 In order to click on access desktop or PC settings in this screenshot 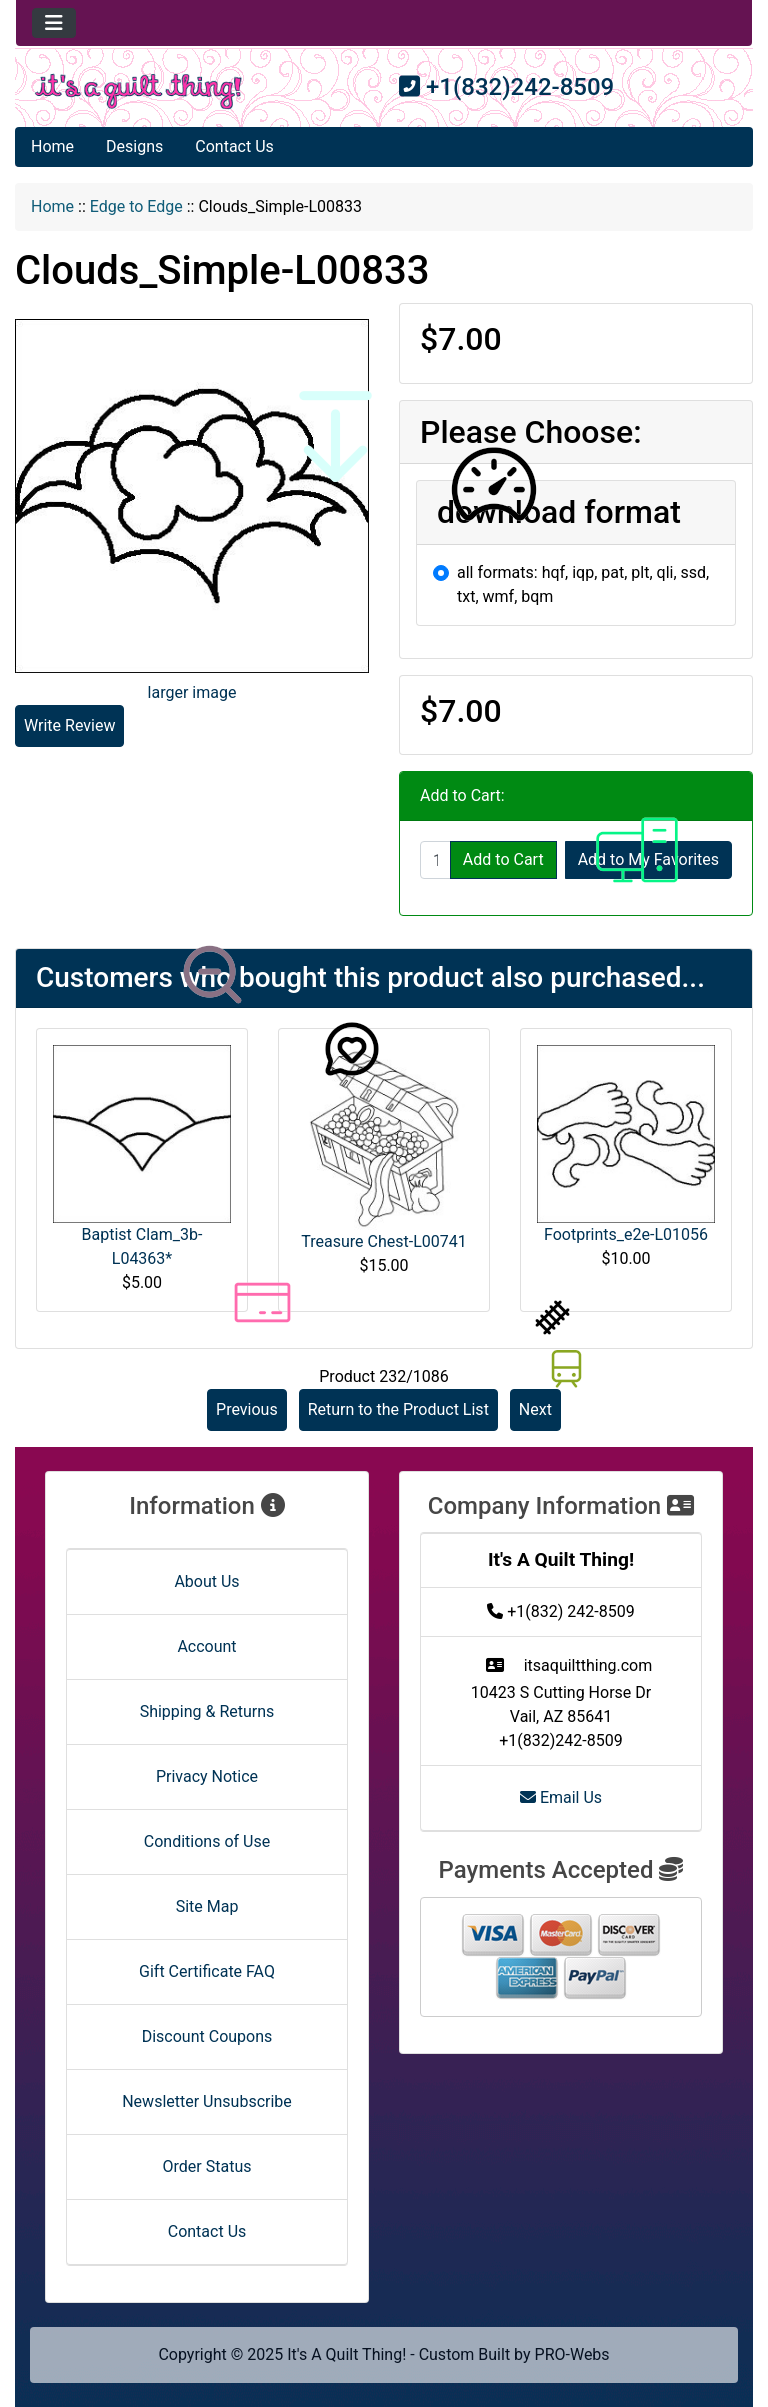, I will do `click(637, 850)`.